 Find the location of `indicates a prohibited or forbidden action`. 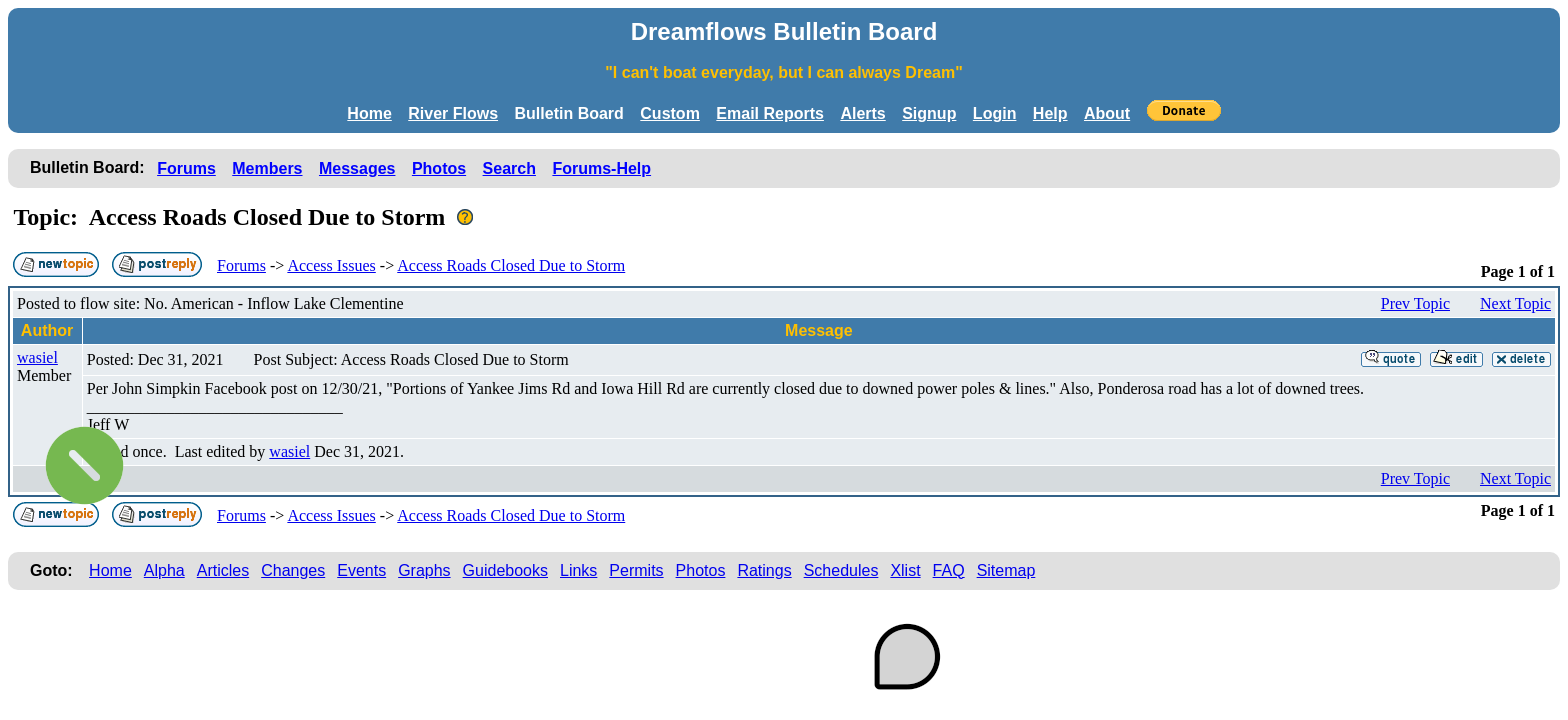

indicates a prohibited or forbidden action is located at coordinates (84, 465).